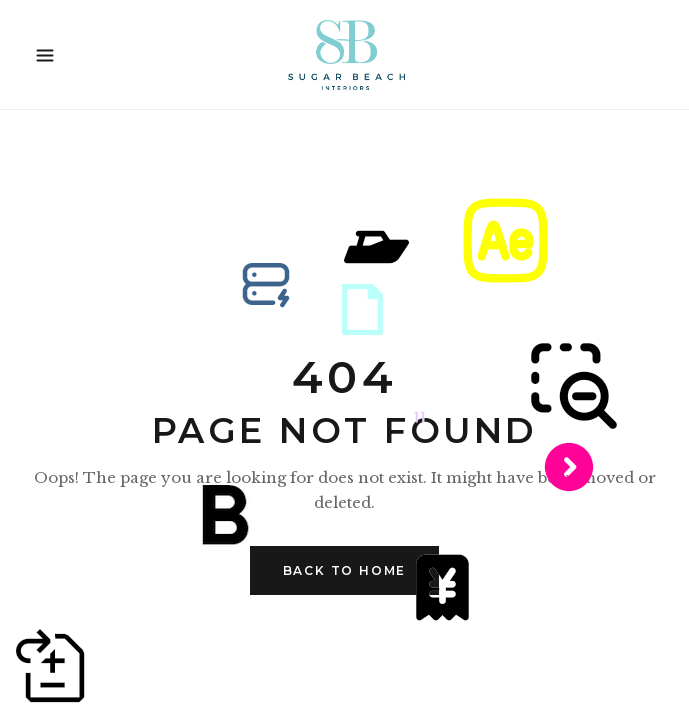  Describe the element at coordinates (55, 668) in the screenshot. I see `view changes in a pull request` at that location.